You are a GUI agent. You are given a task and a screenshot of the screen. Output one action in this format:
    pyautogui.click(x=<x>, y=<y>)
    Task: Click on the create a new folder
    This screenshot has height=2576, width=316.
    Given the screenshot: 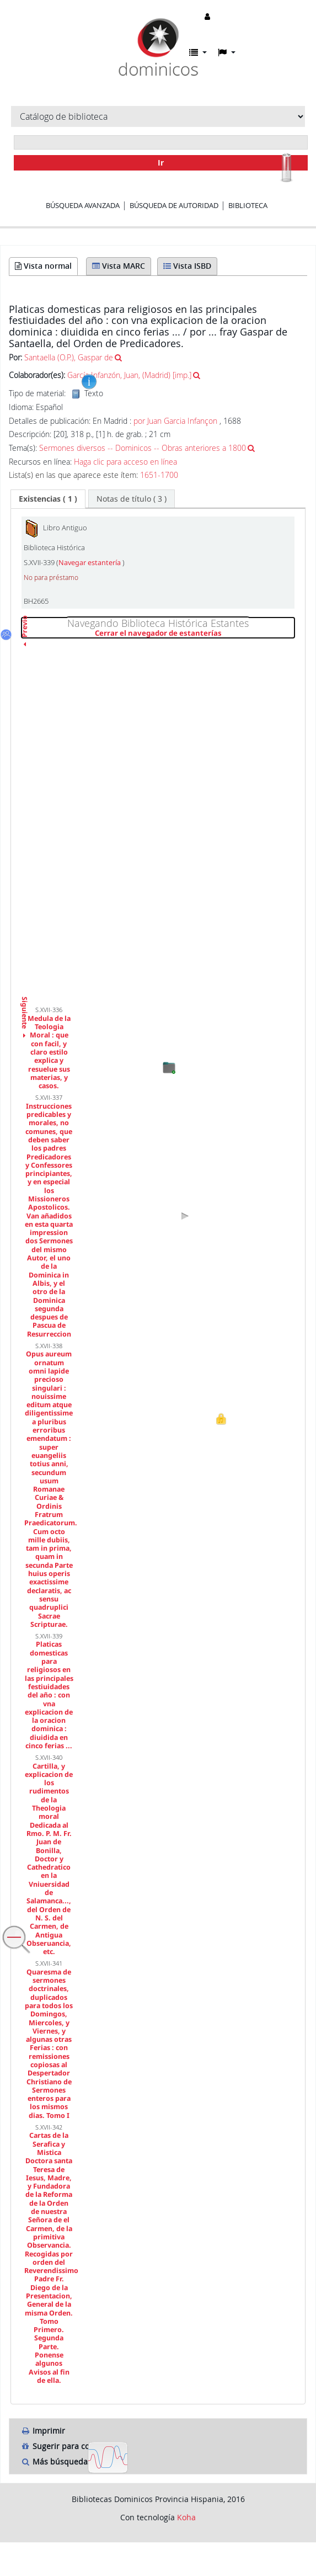 What is the action you would take?
    pyautogui.click(x=169, y=1067)
    